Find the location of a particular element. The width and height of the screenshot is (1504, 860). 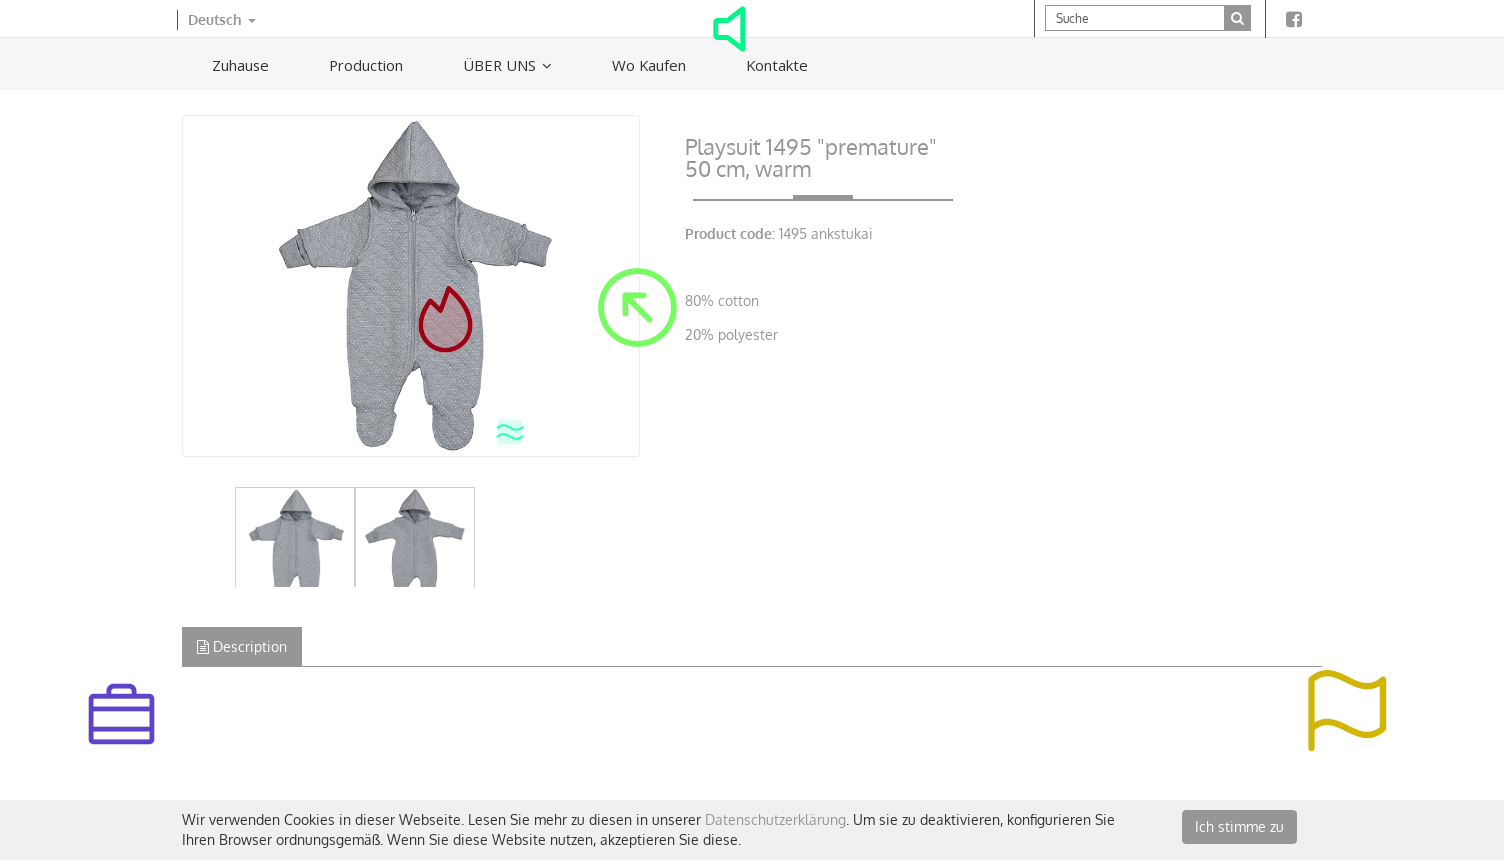

indicates trending or popular content is located at coordinates (445, 320).